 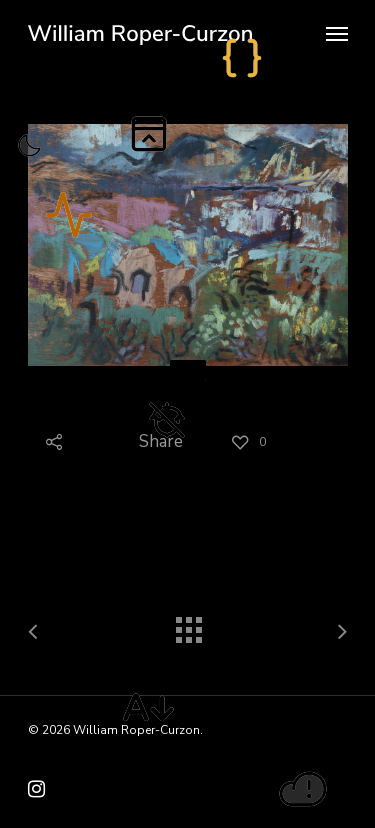 What do you see at coordinates (149, 134) in the screenshot?
I see `collapse top panel` at bounding box center [149, 134].